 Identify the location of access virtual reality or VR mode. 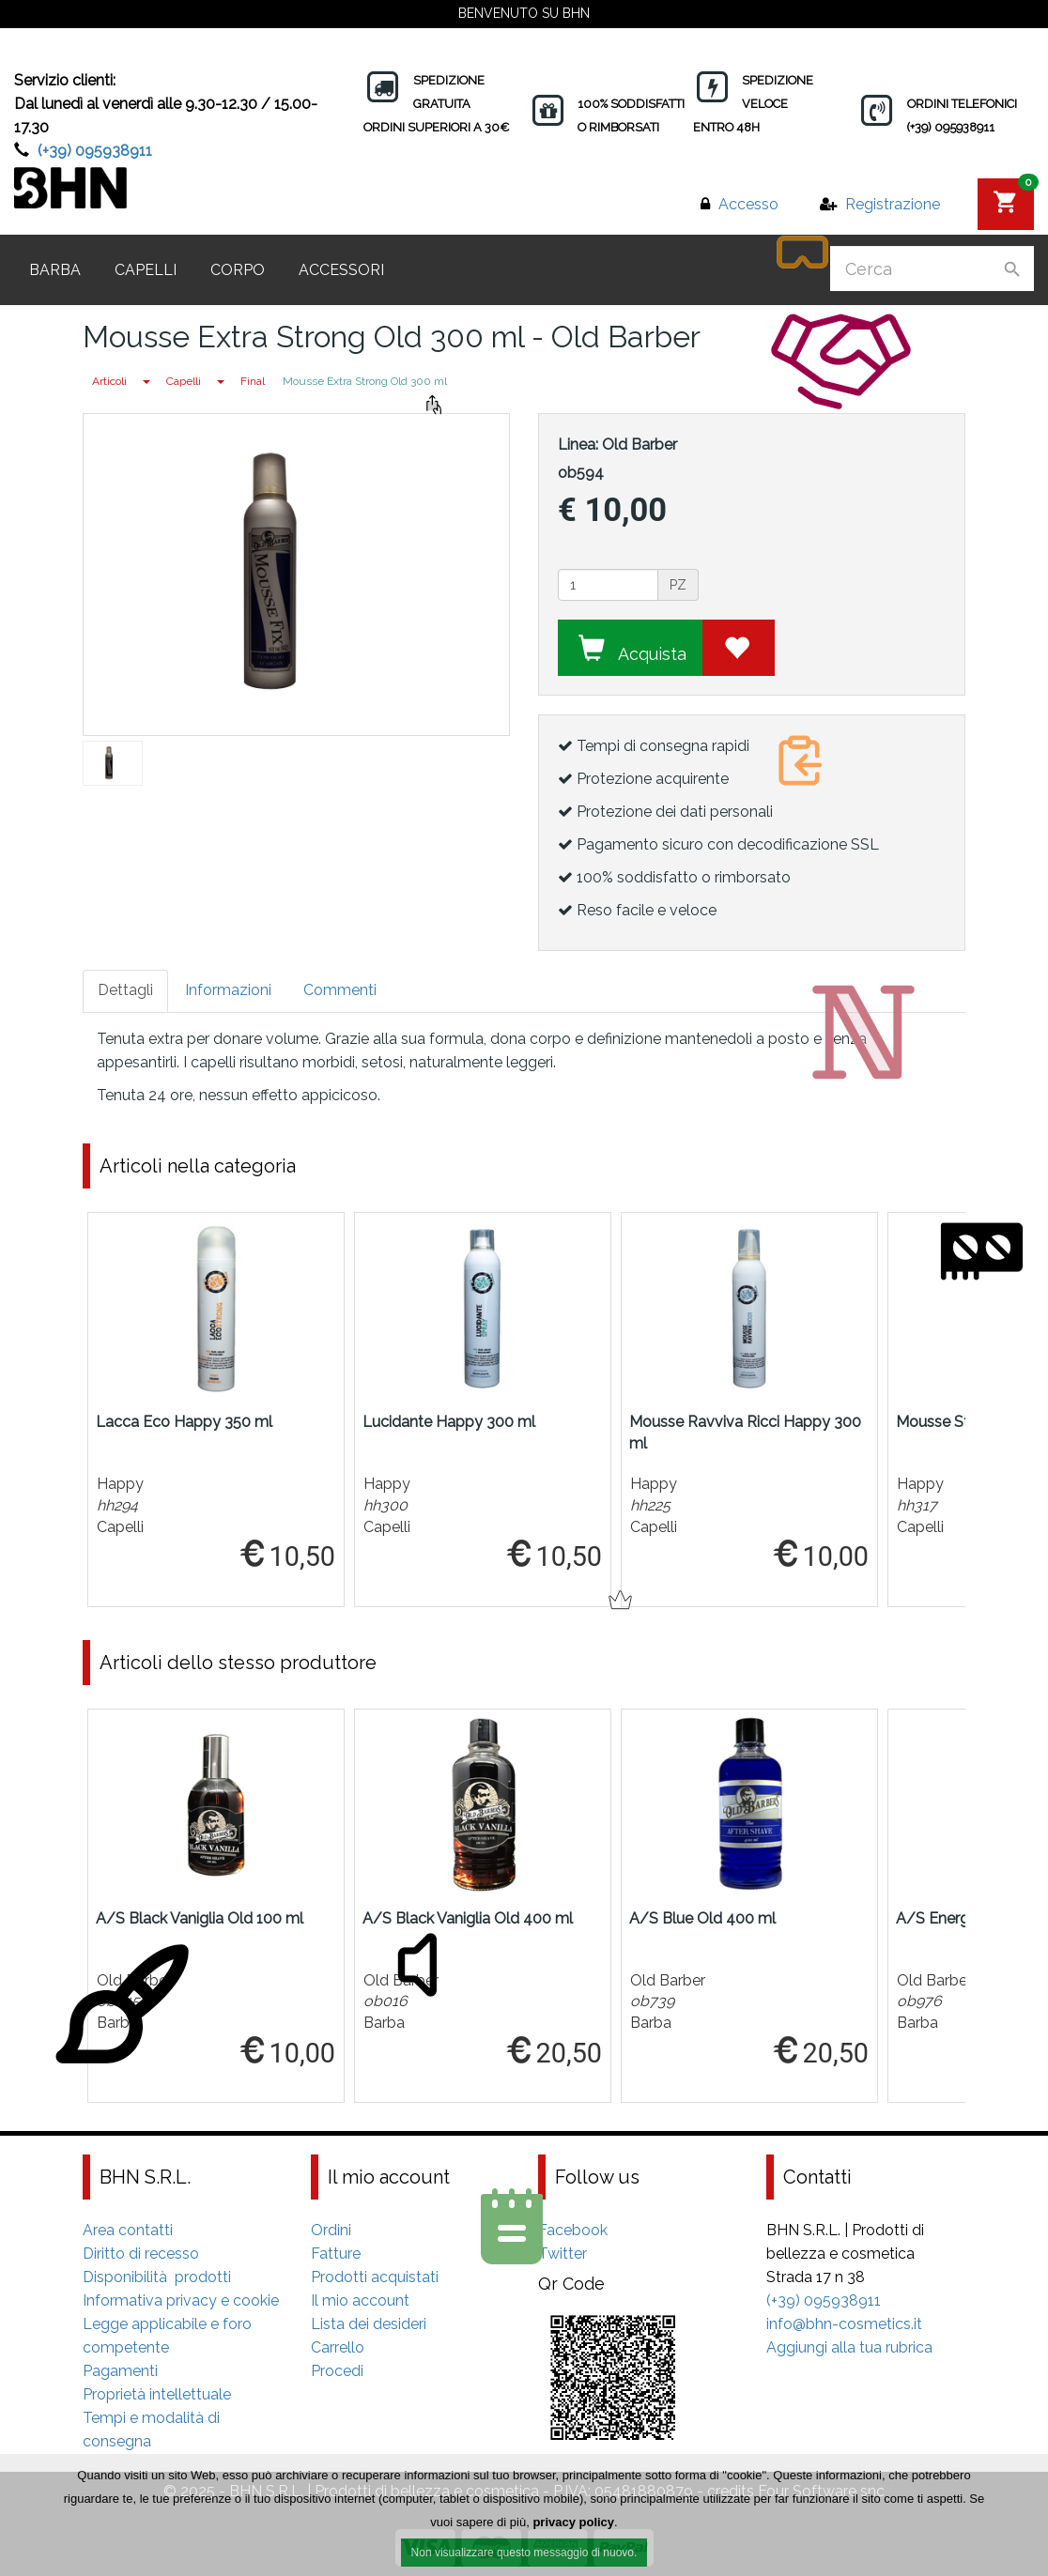
(802, 252).